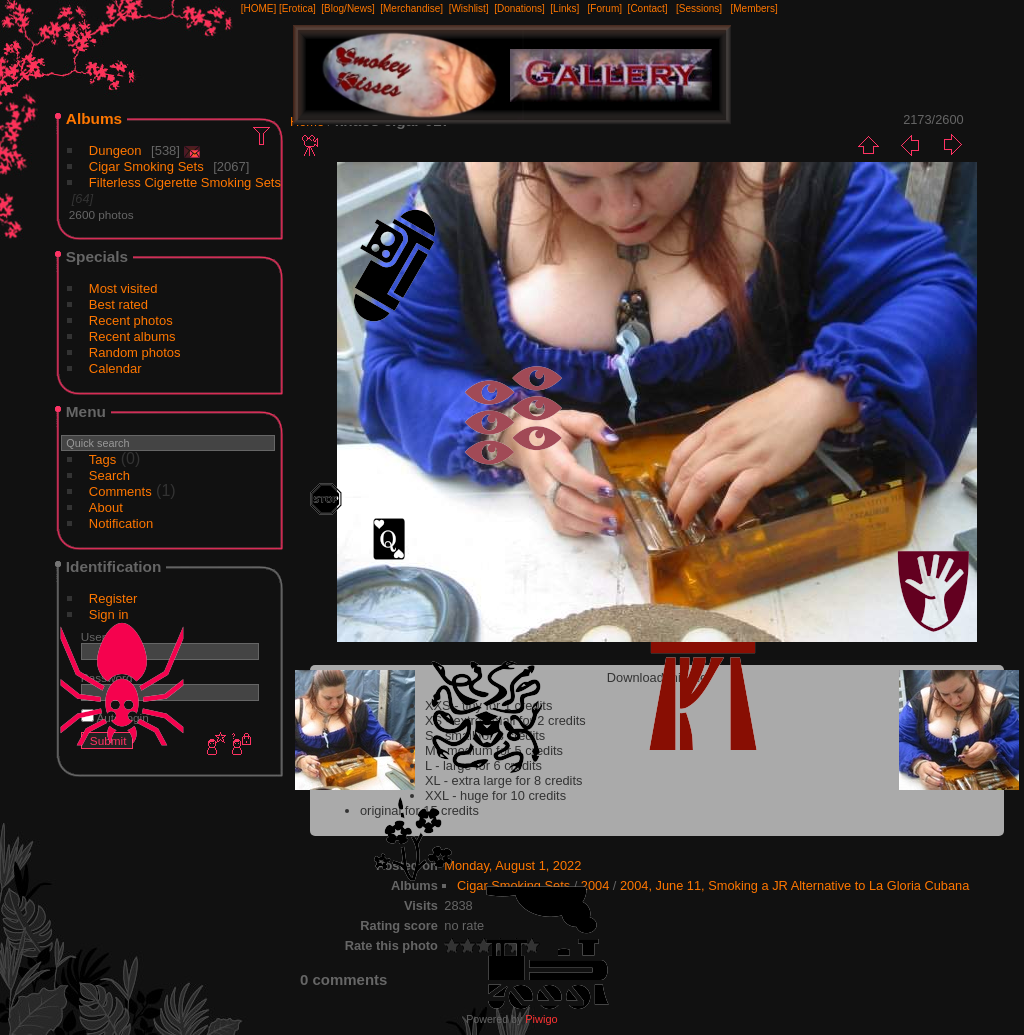 The width and height of the screenshot is (1024, 1035). What do you see at coordinates (487, 717) in the screenshot?
I see `select medusa character or monster type` at bounding box center [487, 717].